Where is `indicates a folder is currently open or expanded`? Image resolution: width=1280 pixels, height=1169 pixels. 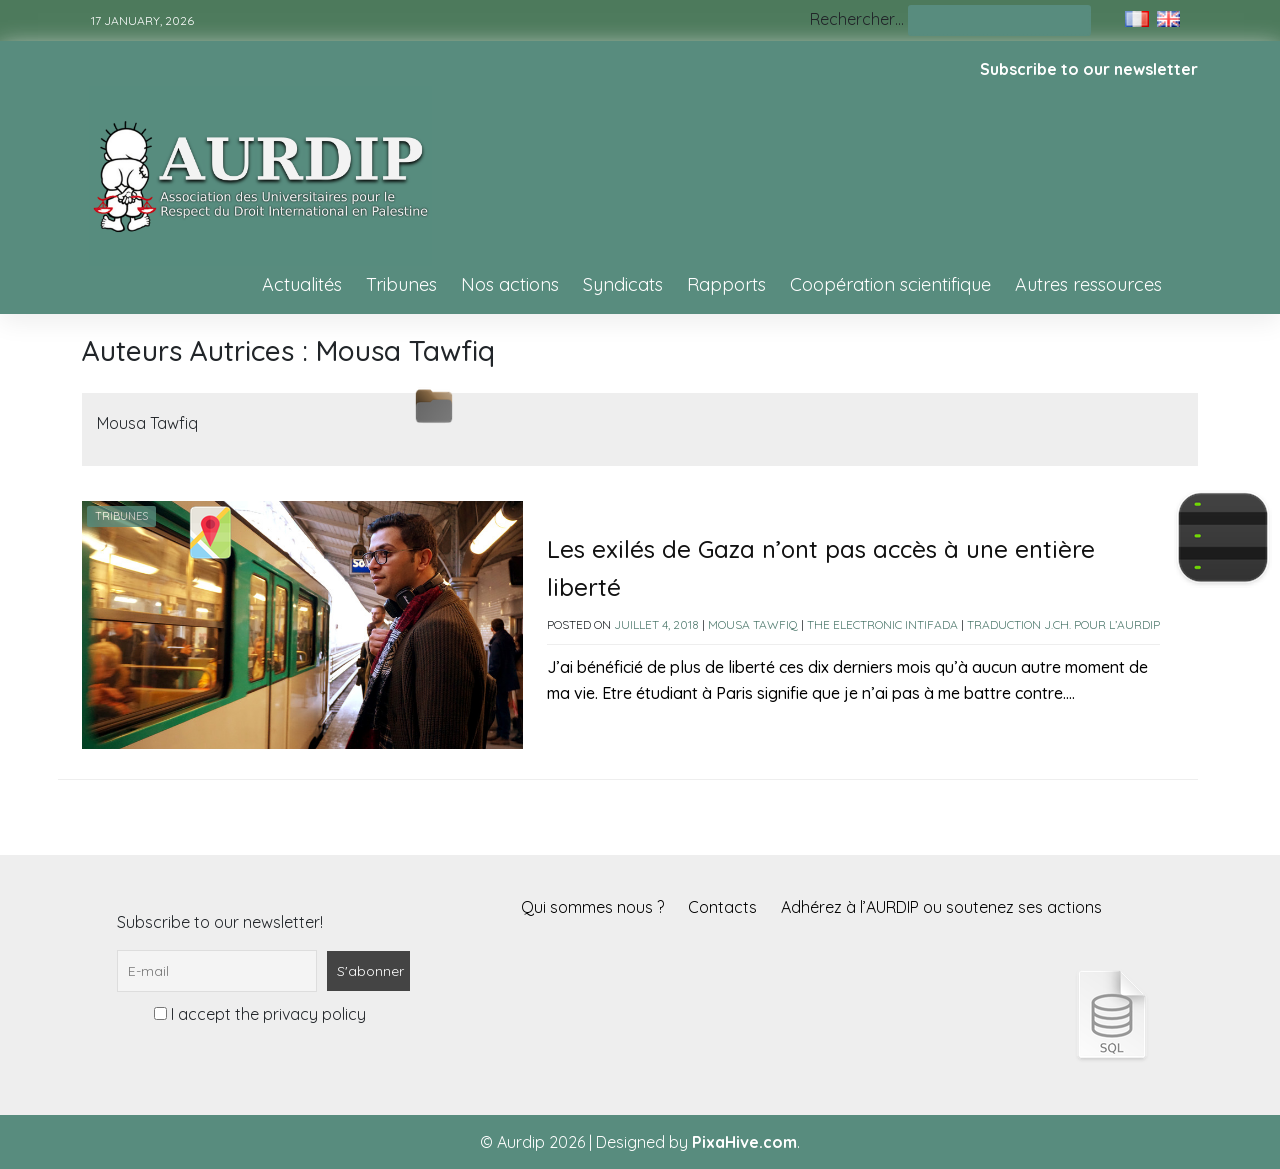
indicates a folder is currently open or expanded is located at coordinates (434, 406).